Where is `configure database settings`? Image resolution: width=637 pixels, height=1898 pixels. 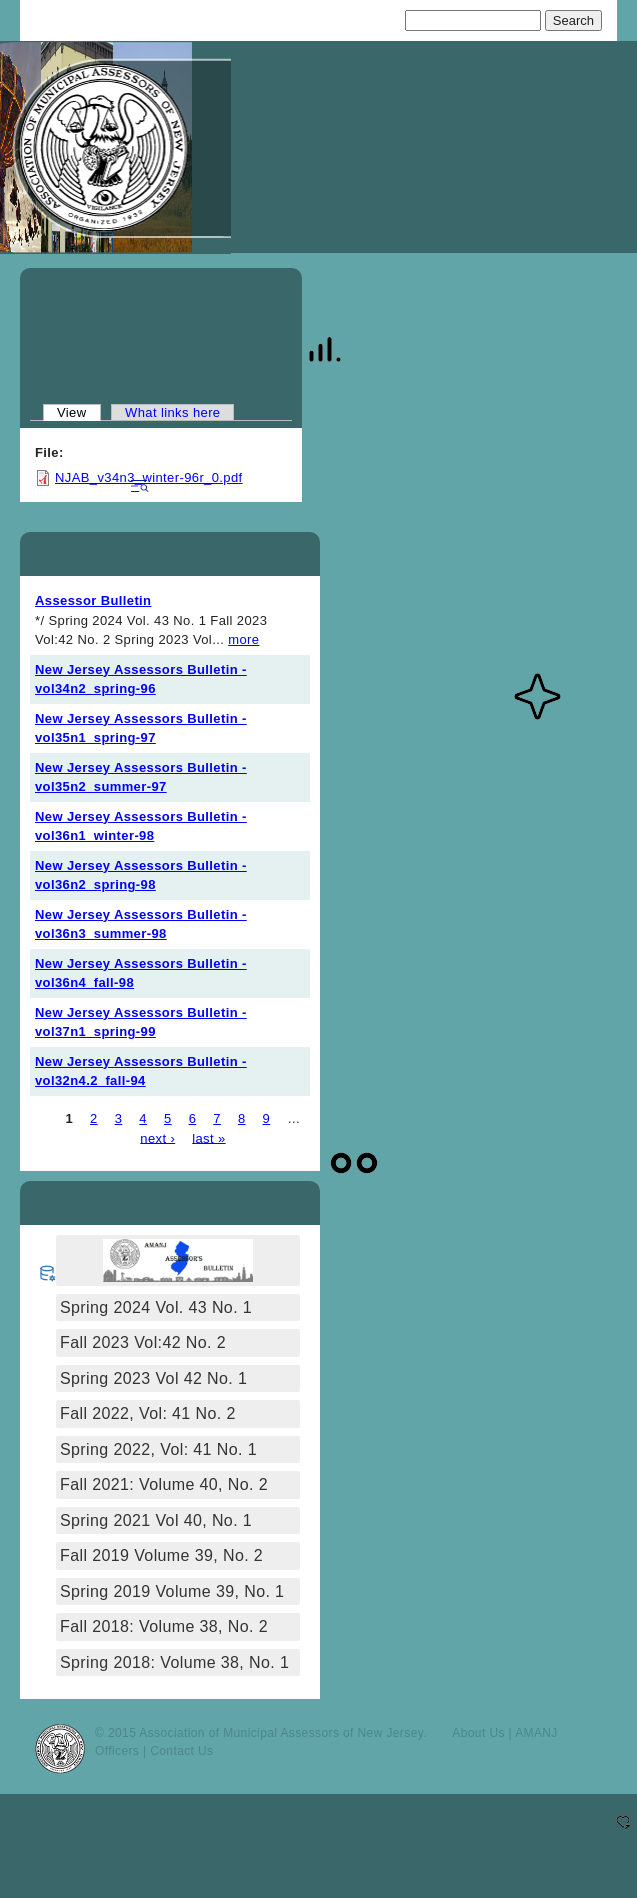
configure database settings is located at coordinates (47, 1273).